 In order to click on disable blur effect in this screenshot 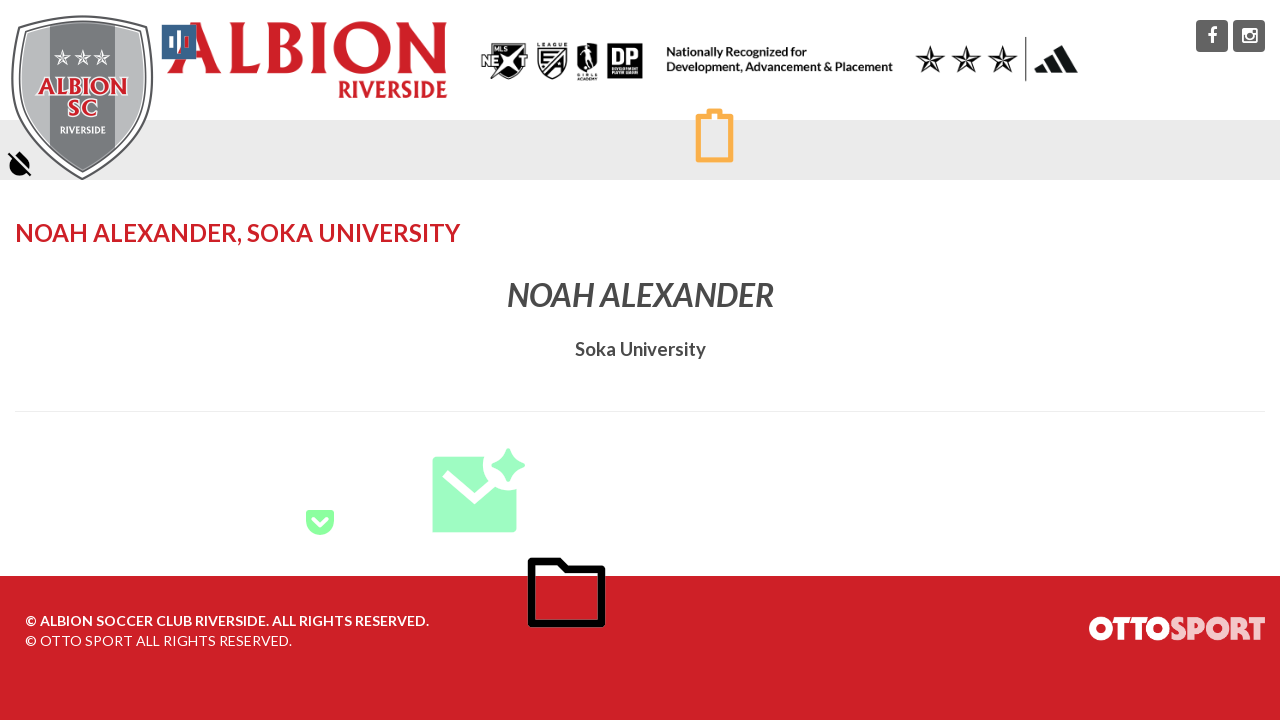, I will do `click(19, 164)`.